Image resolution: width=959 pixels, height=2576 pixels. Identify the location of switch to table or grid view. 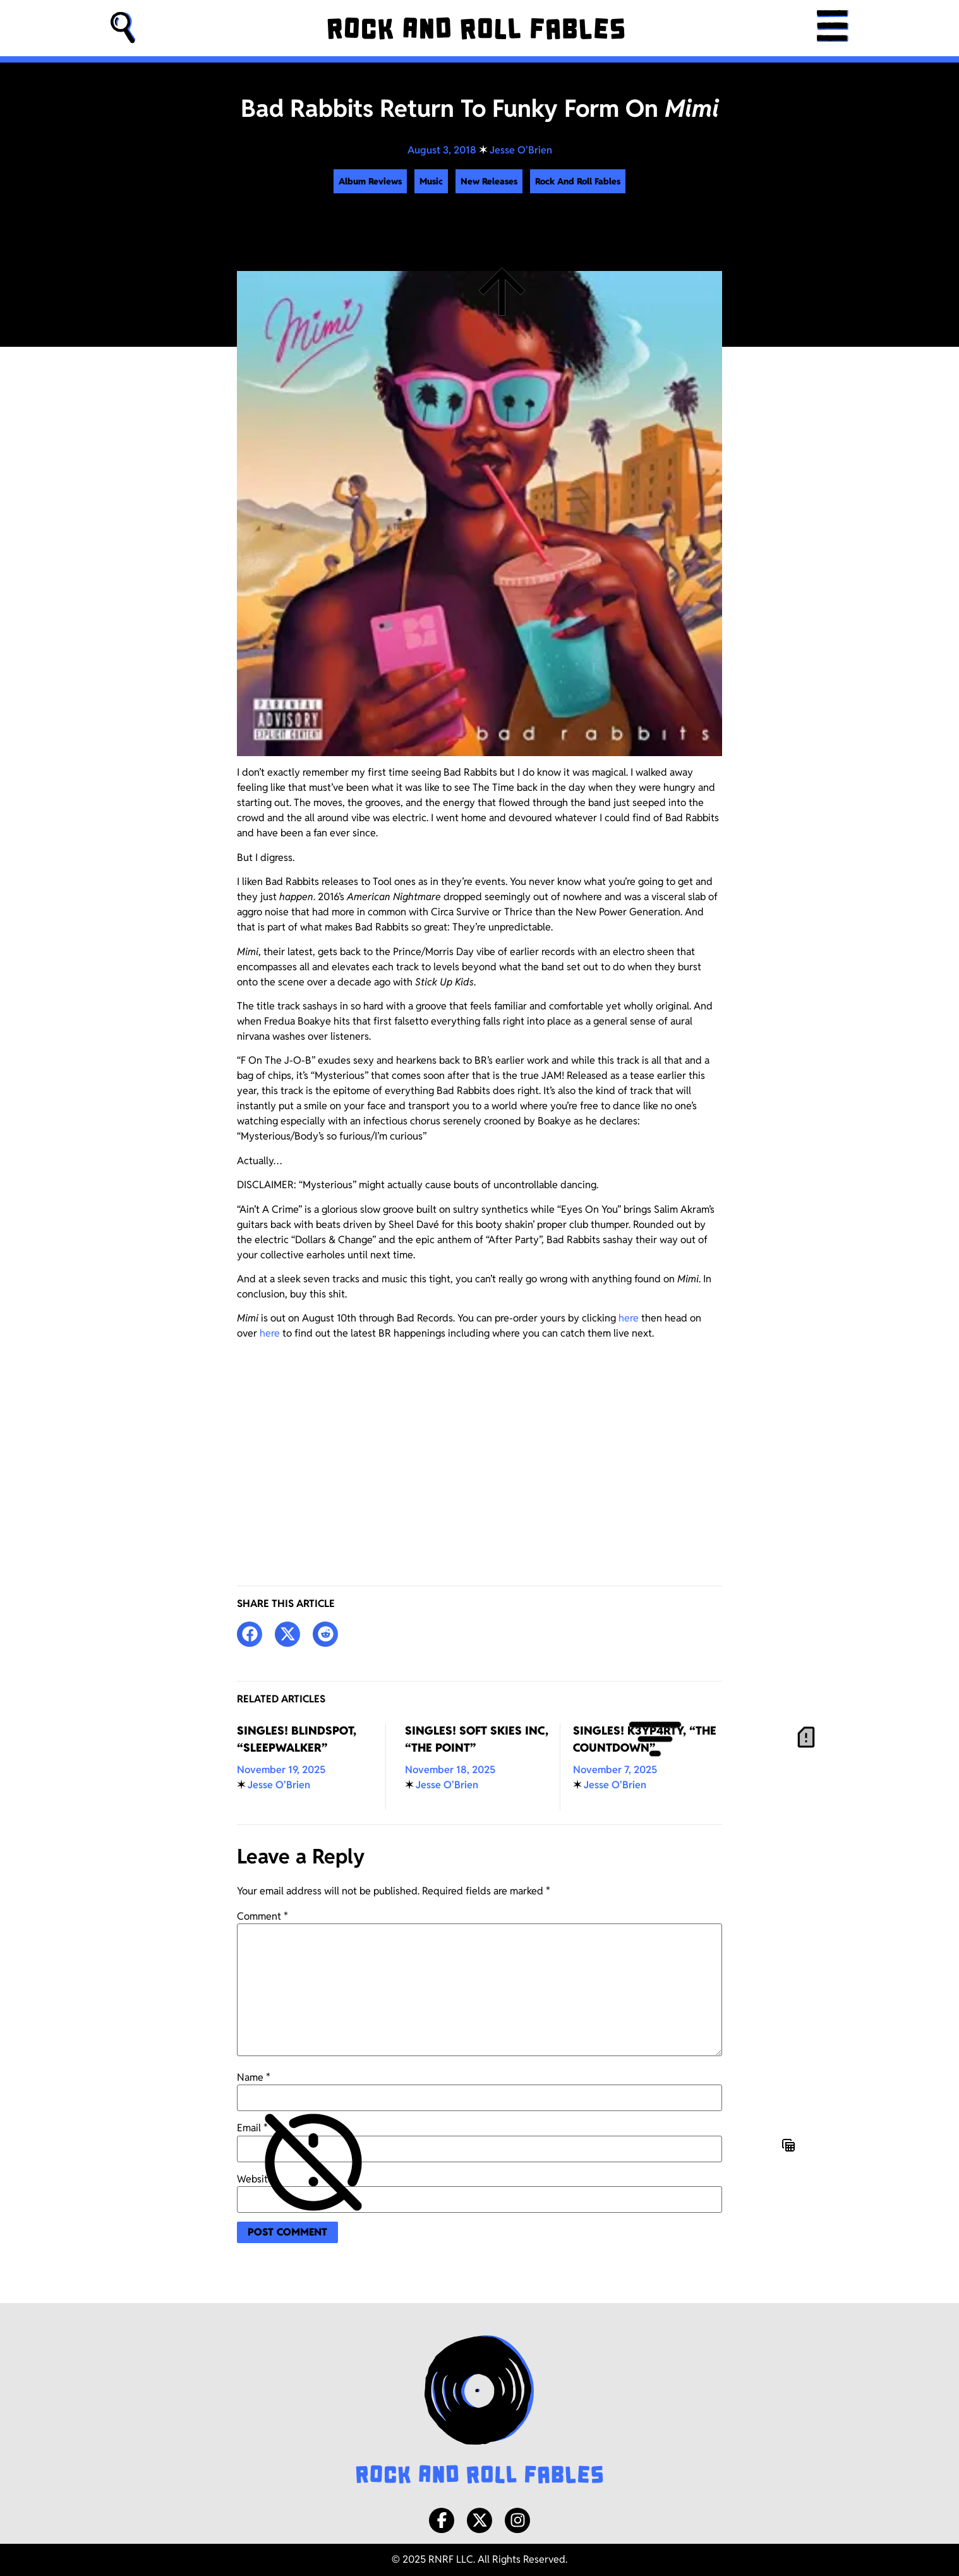
(788, 2145).